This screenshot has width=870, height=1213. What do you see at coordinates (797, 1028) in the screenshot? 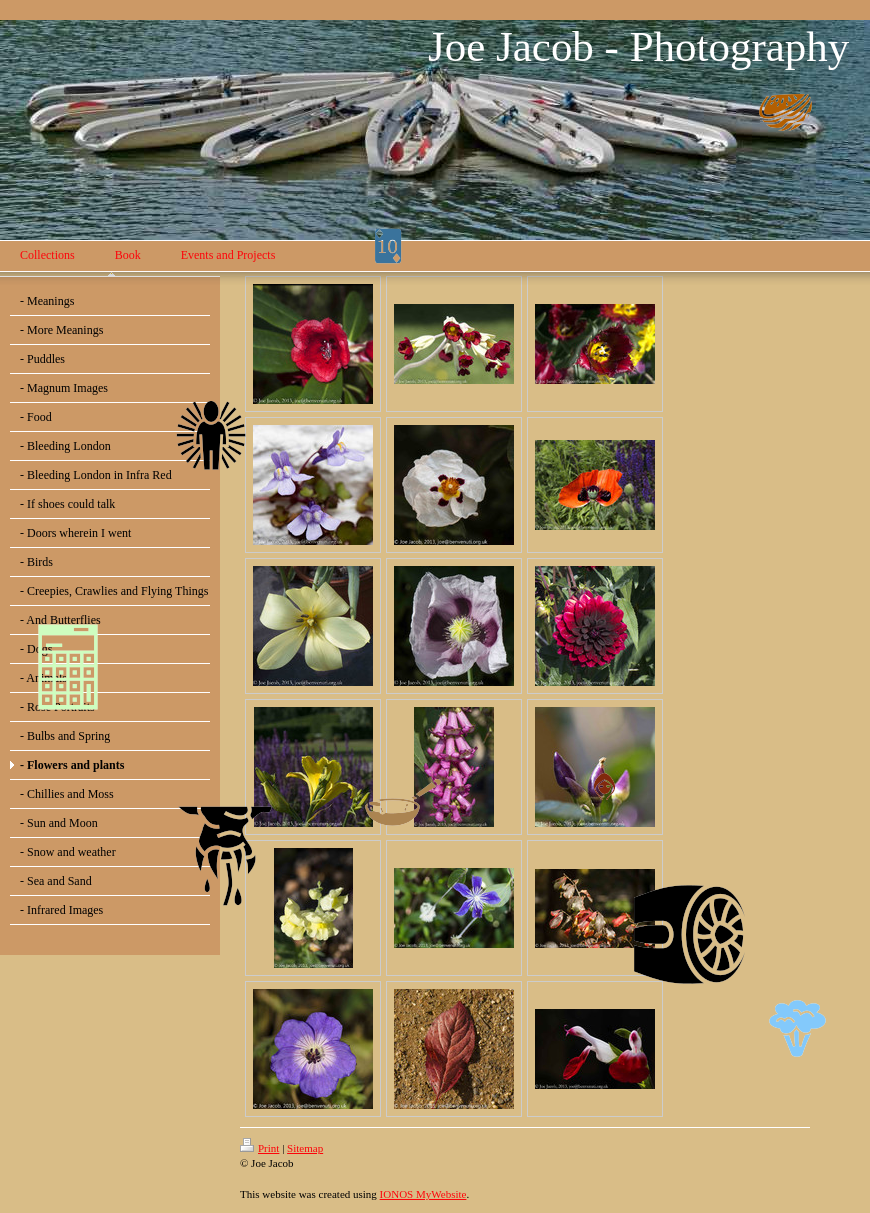
I see `select broccoli as an ingredient` at bounding box center [797, 1028].